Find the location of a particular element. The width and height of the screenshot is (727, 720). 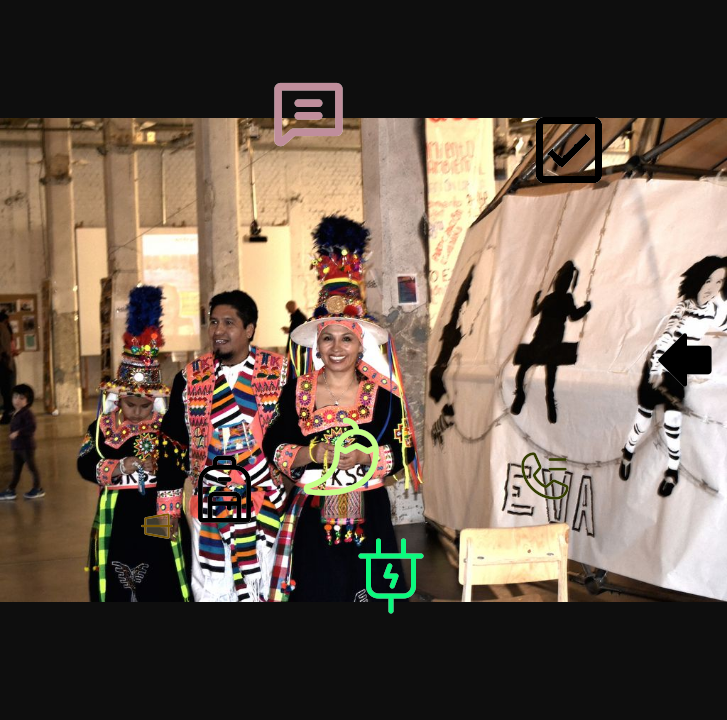

open chat or messaging is located at coordinates (308, 109).